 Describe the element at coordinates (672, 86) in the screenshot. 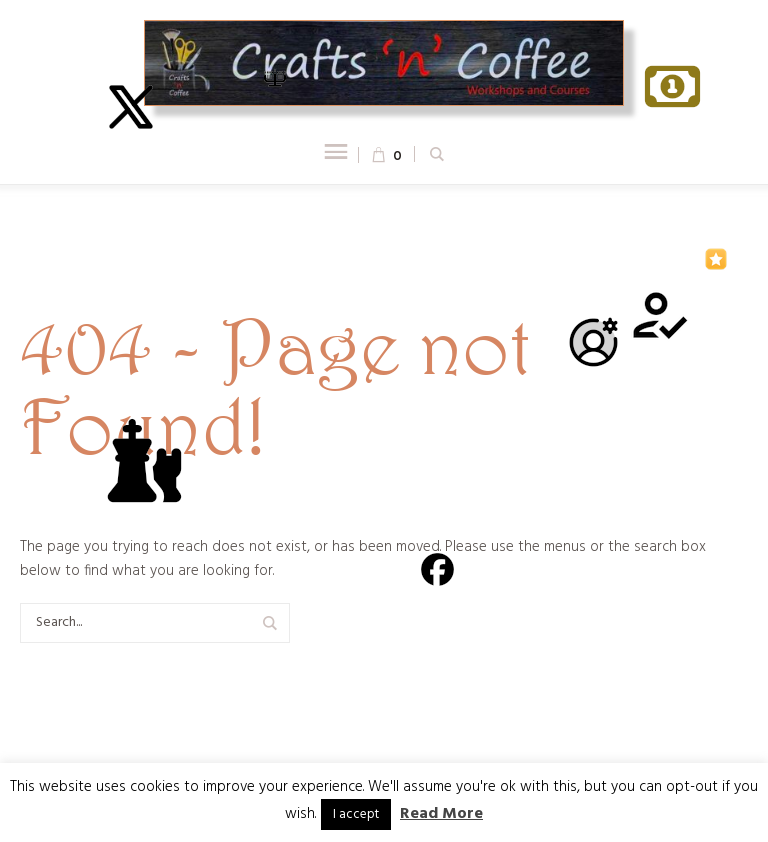

I see `view payment or billing information` at that location.